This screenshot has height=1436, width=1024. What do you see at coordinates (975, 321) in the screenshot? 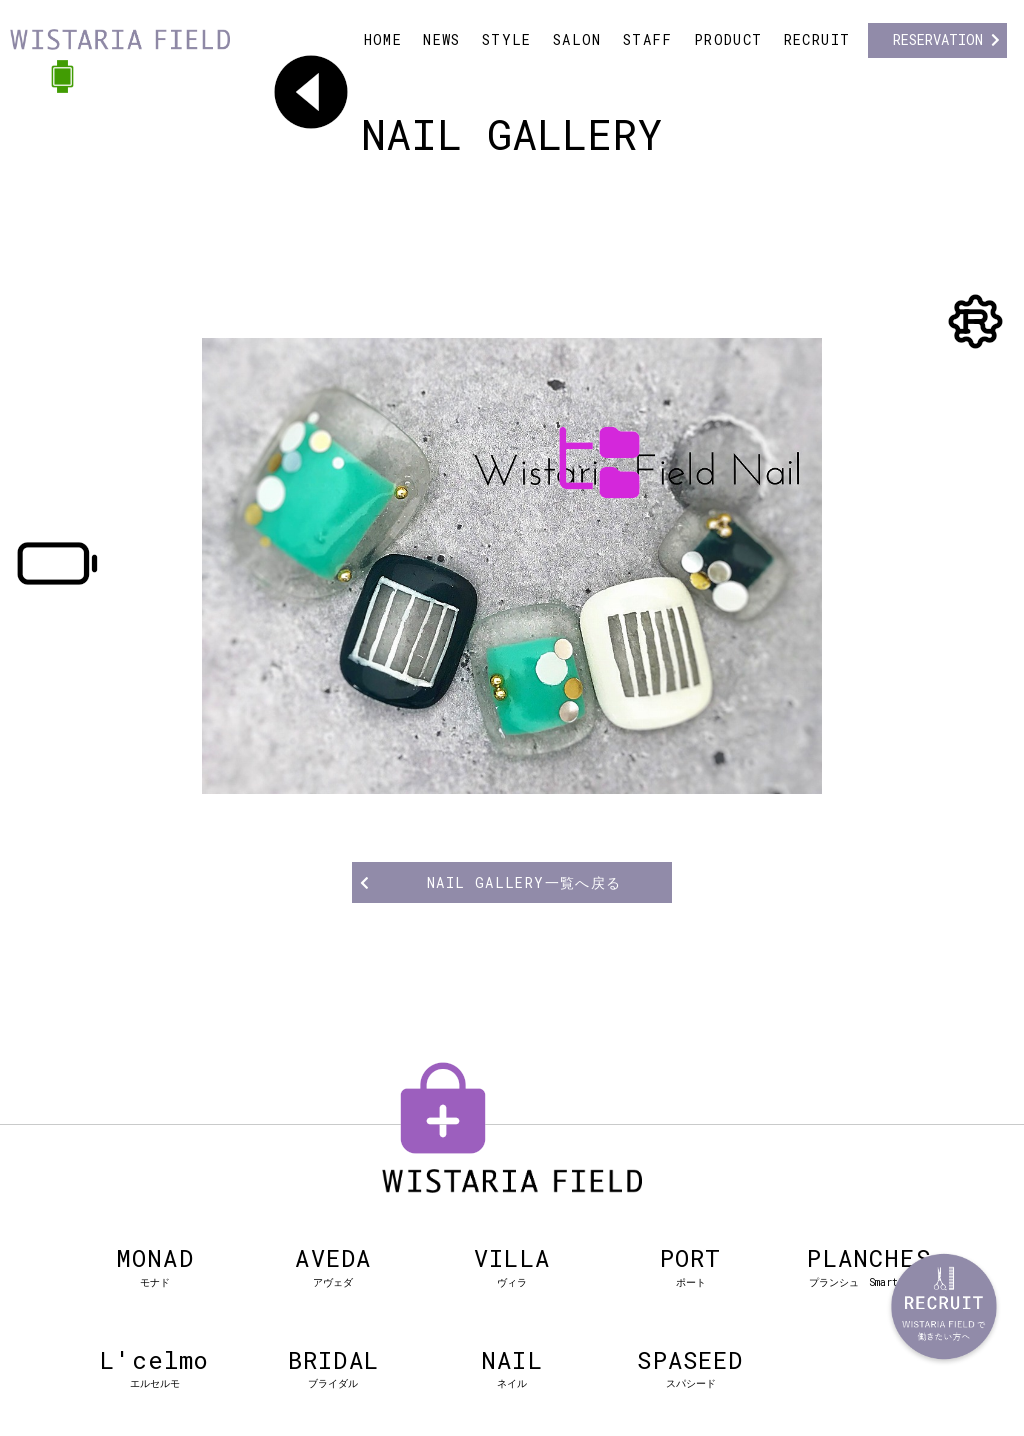
I see `rust programming language logo` at bounding box center [975, 321].